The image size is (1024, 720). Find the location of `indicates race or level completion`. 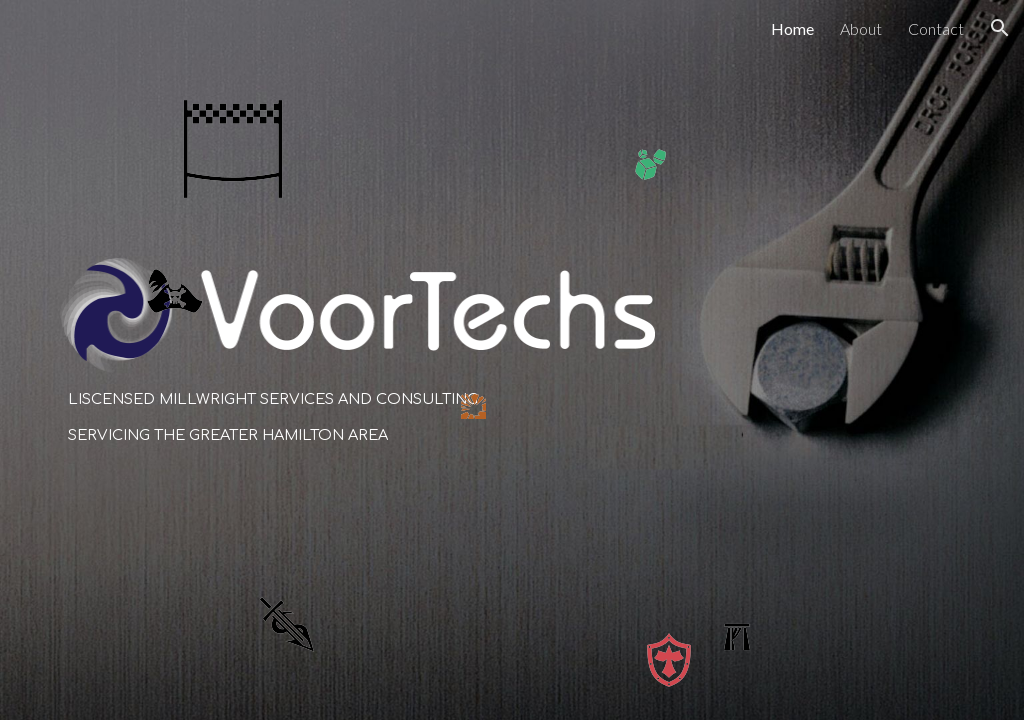

indicates race or level completion is located at coordinates (233, 149).